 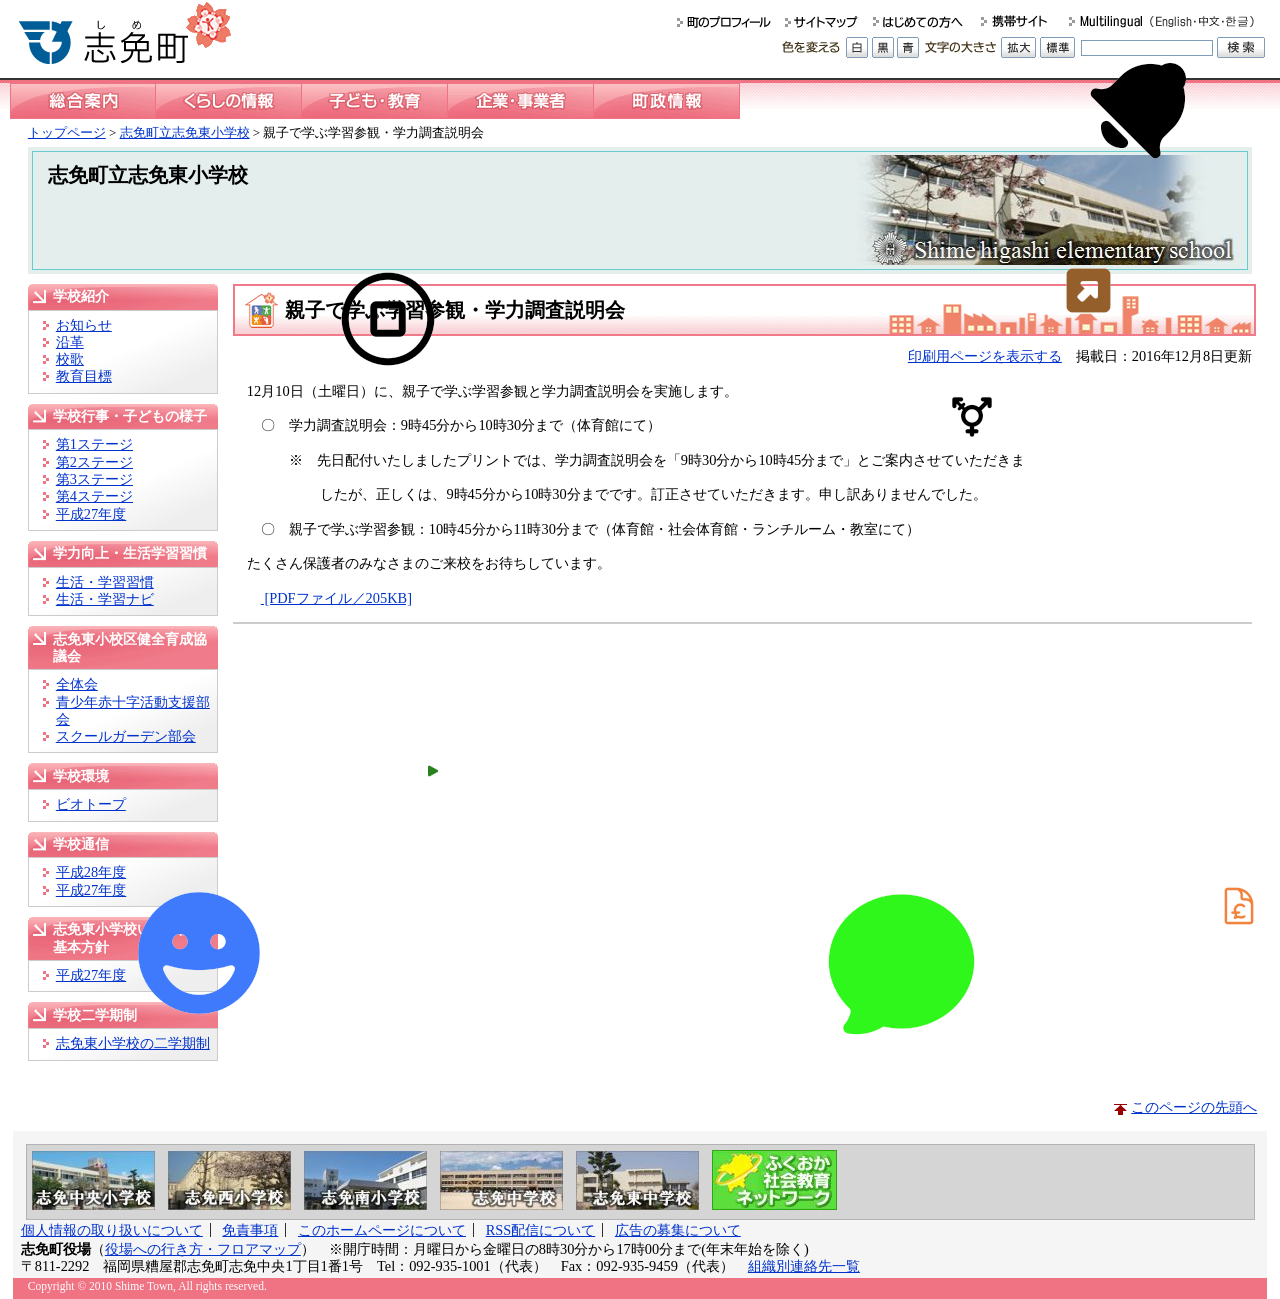 I want to click on indicates transgender or gender-diverse identity, so click(x=972, y=417).